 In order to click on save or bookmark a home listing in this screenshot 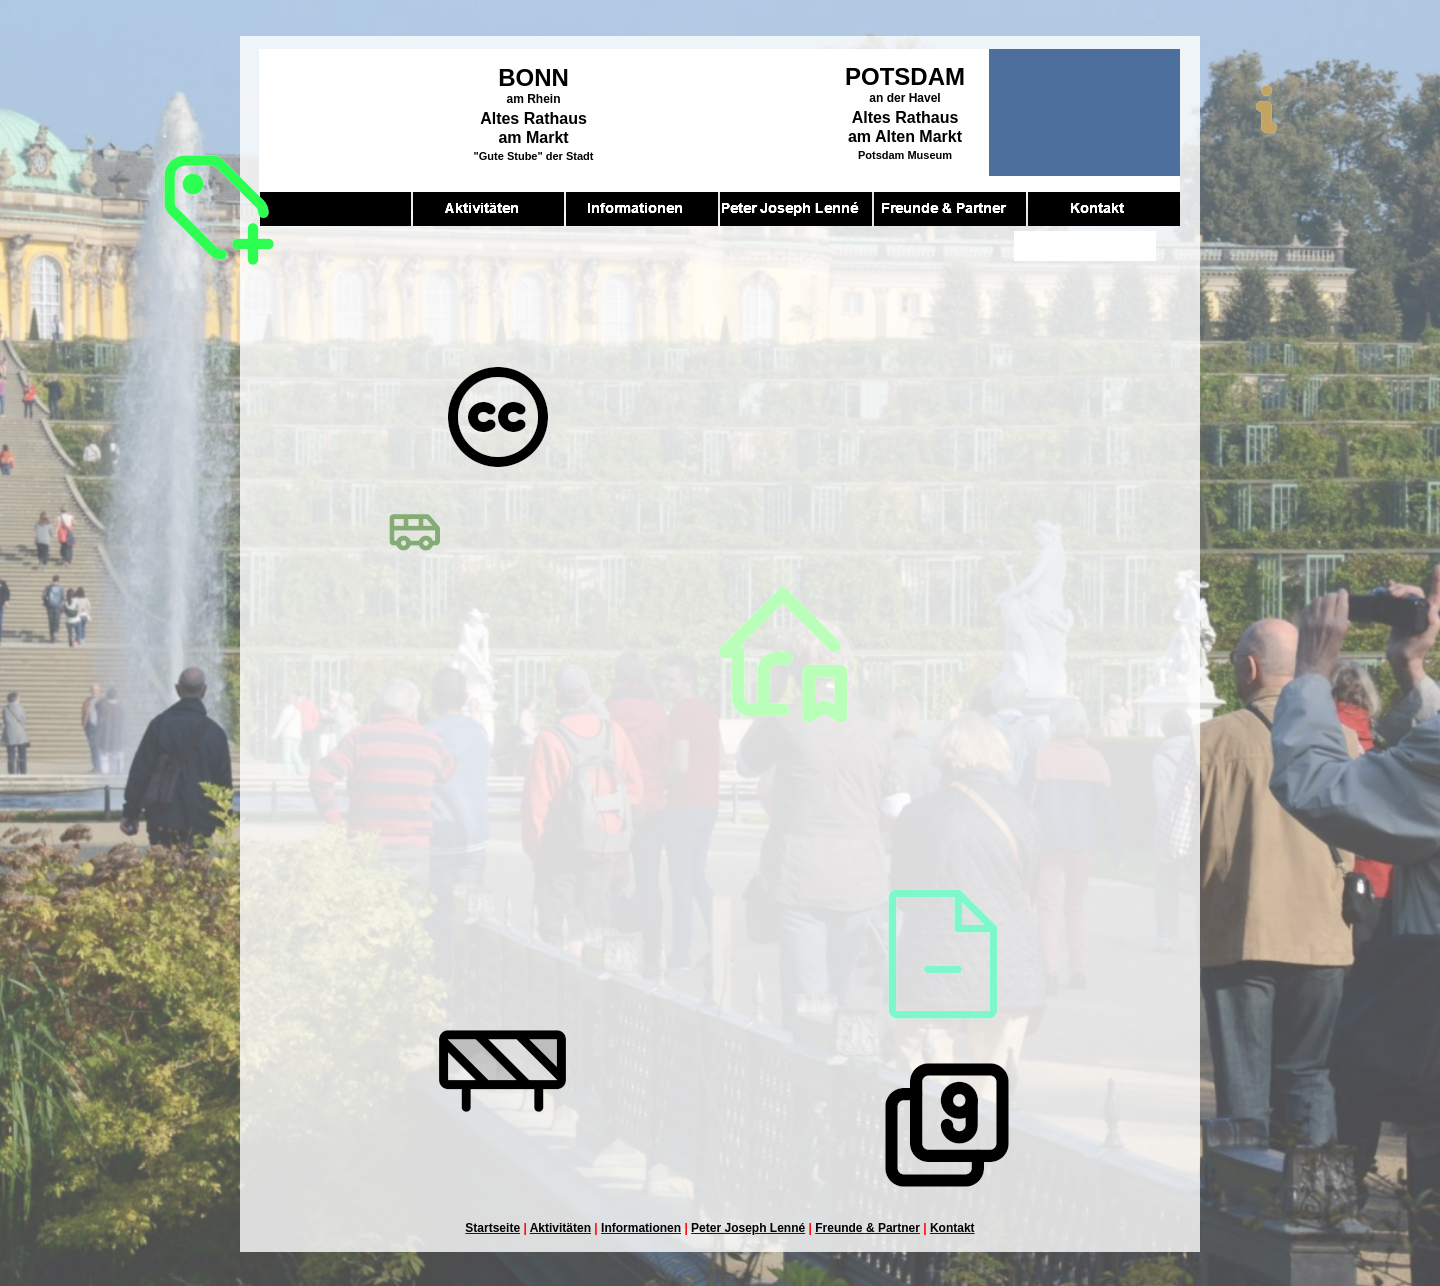, I will do `click(783, 652)`.